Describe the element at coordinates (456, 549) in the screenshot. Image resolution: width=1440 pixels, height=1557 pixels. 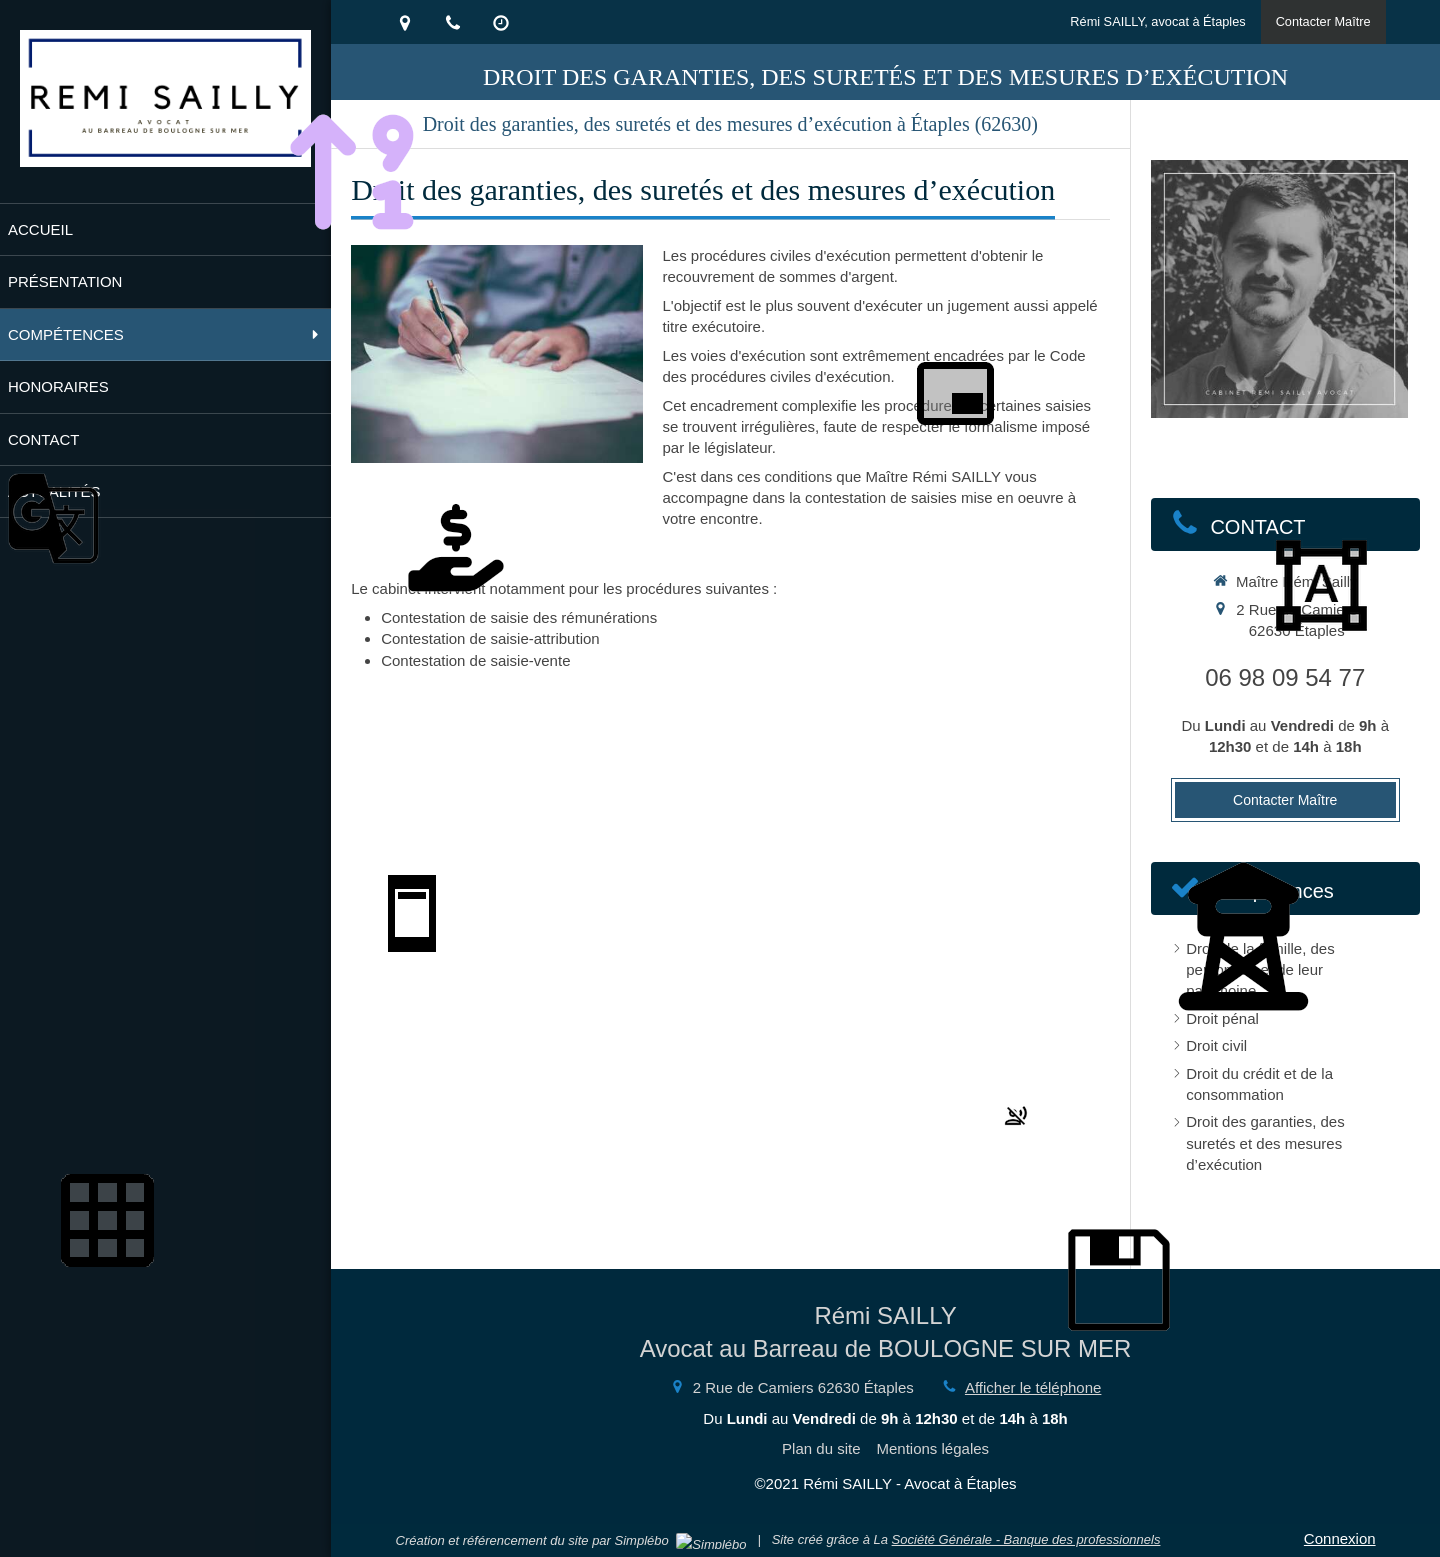
I see `make a payment or donation` at that location.